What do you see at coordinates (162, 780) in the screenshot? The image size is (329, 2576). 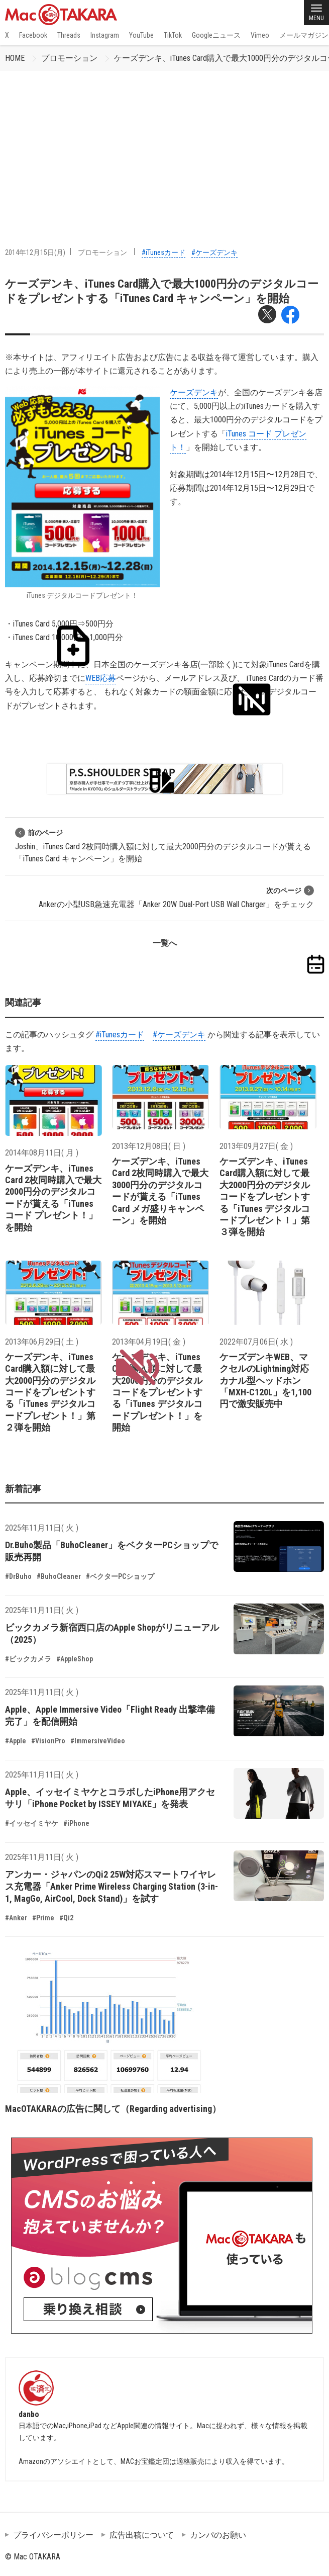 I see `access color palette or theme settings` at bounding box center [162, 780].